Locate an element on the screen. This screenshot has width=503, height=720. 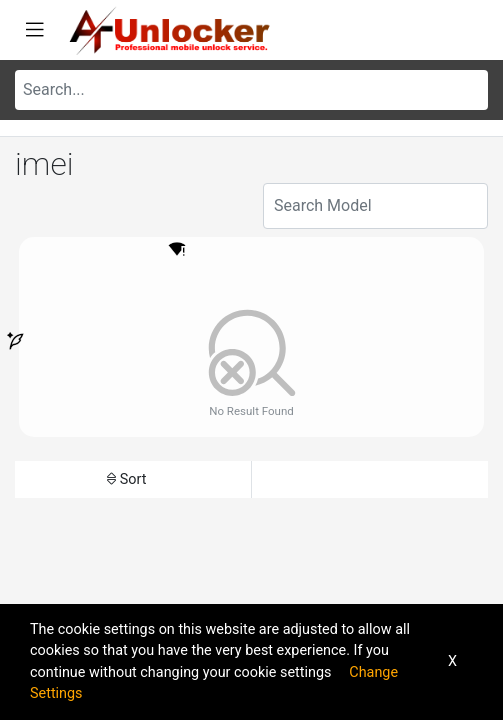
indicates a wifi connection error is located at coordinates (177, 249).